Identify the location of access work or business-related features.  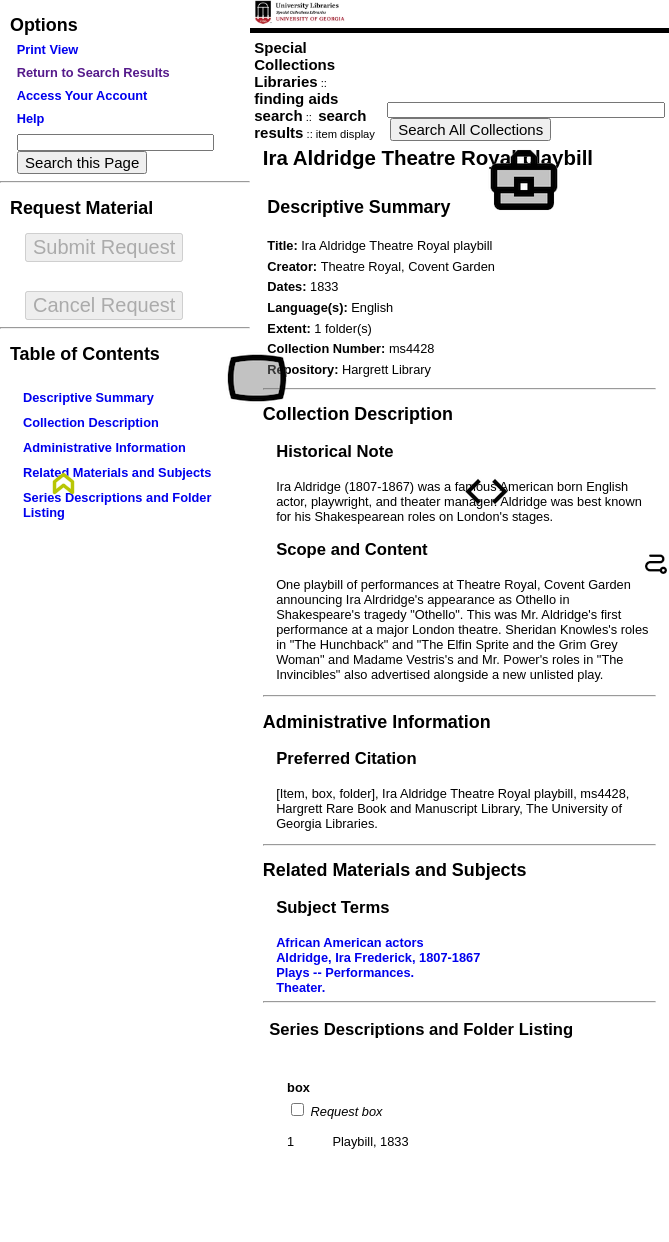
(524, 180).